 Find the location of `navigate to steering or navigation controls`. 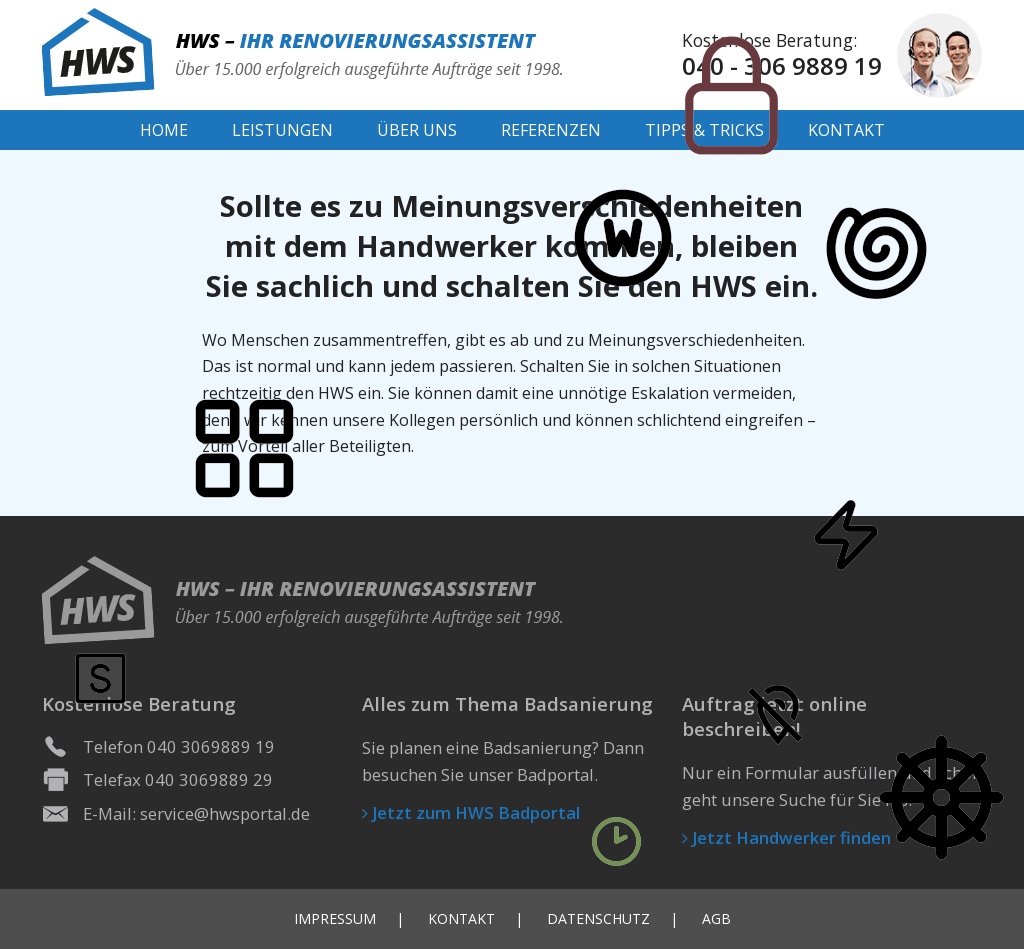

navigate to steering or navigation controls is located at coordinates (941, 797).